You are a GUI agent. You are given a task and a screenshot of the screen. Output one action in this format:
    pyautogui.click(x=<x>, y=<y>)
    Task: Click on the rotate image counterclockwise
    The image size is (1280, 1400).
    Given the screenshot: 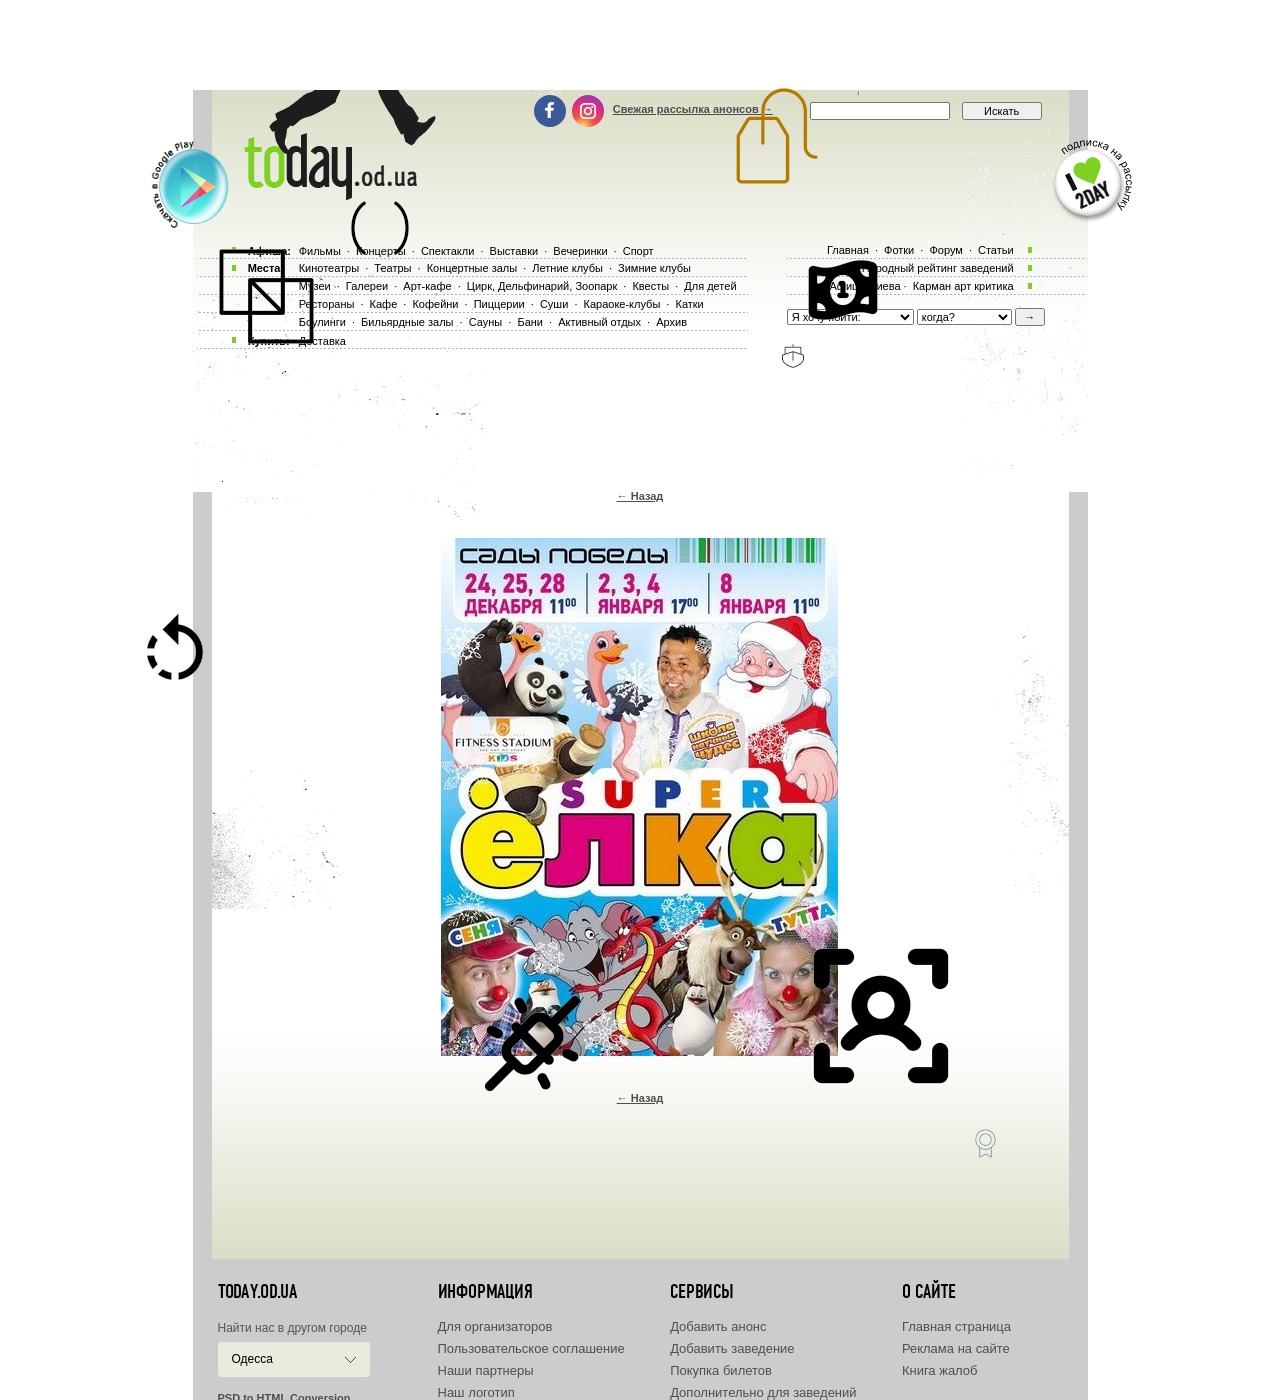 What is the action you would take?
    pyautogui.click(x=175, y=652)
    